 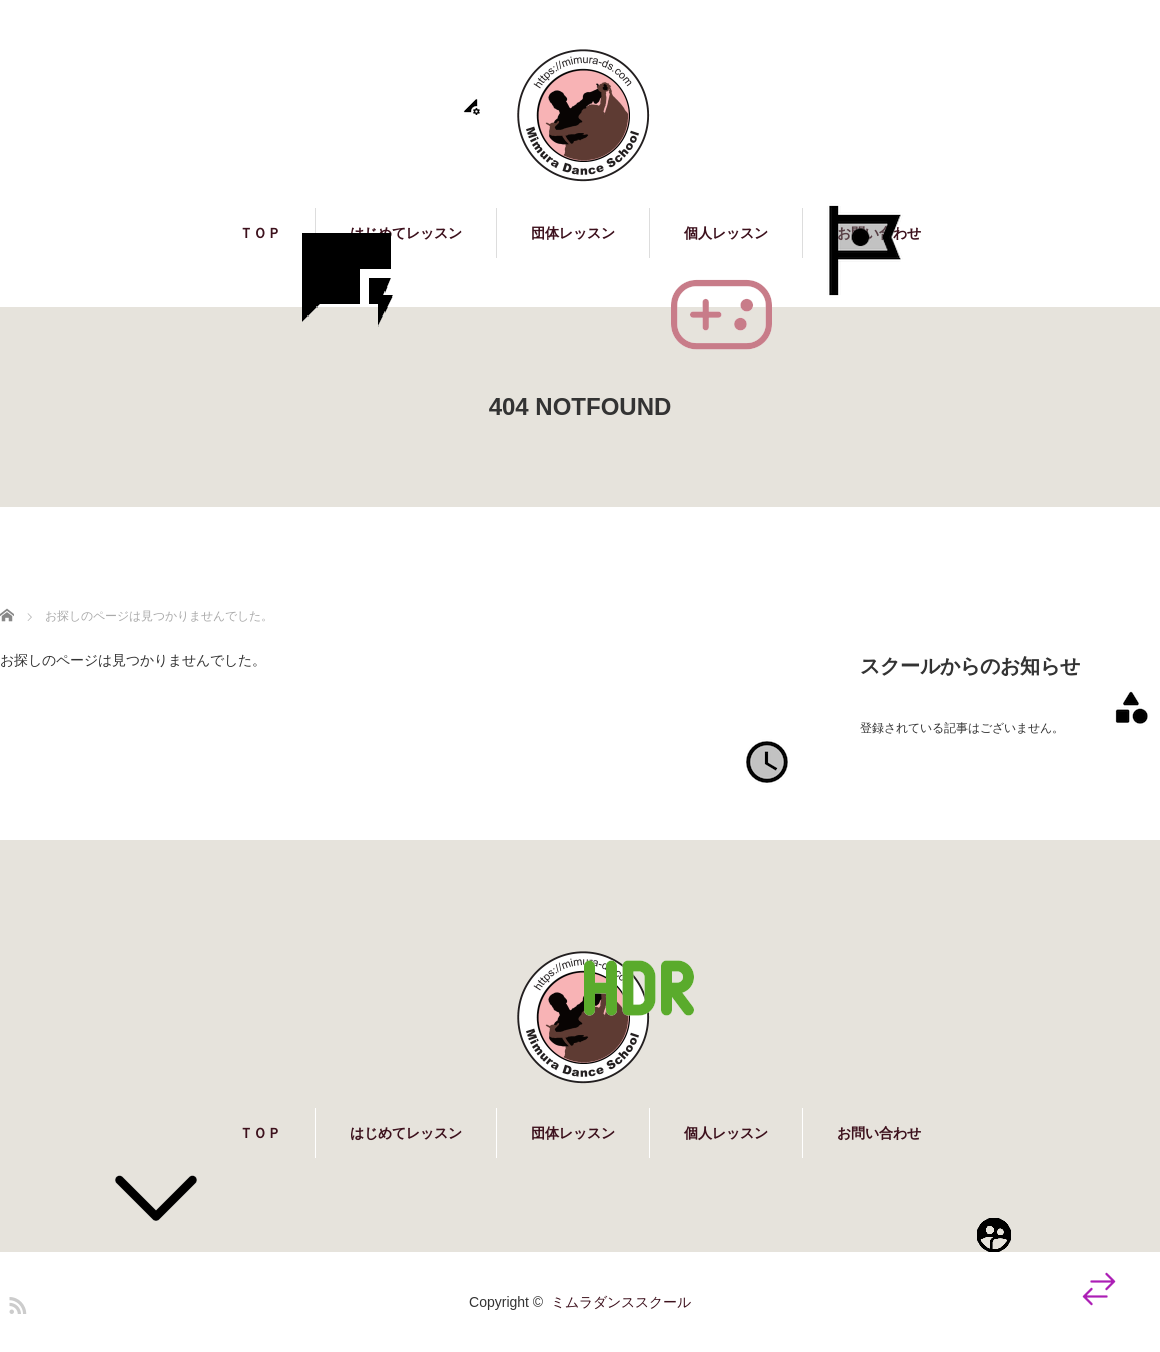 I want to click on start a guided tour or walkthrough, so click(x=860, y=250).